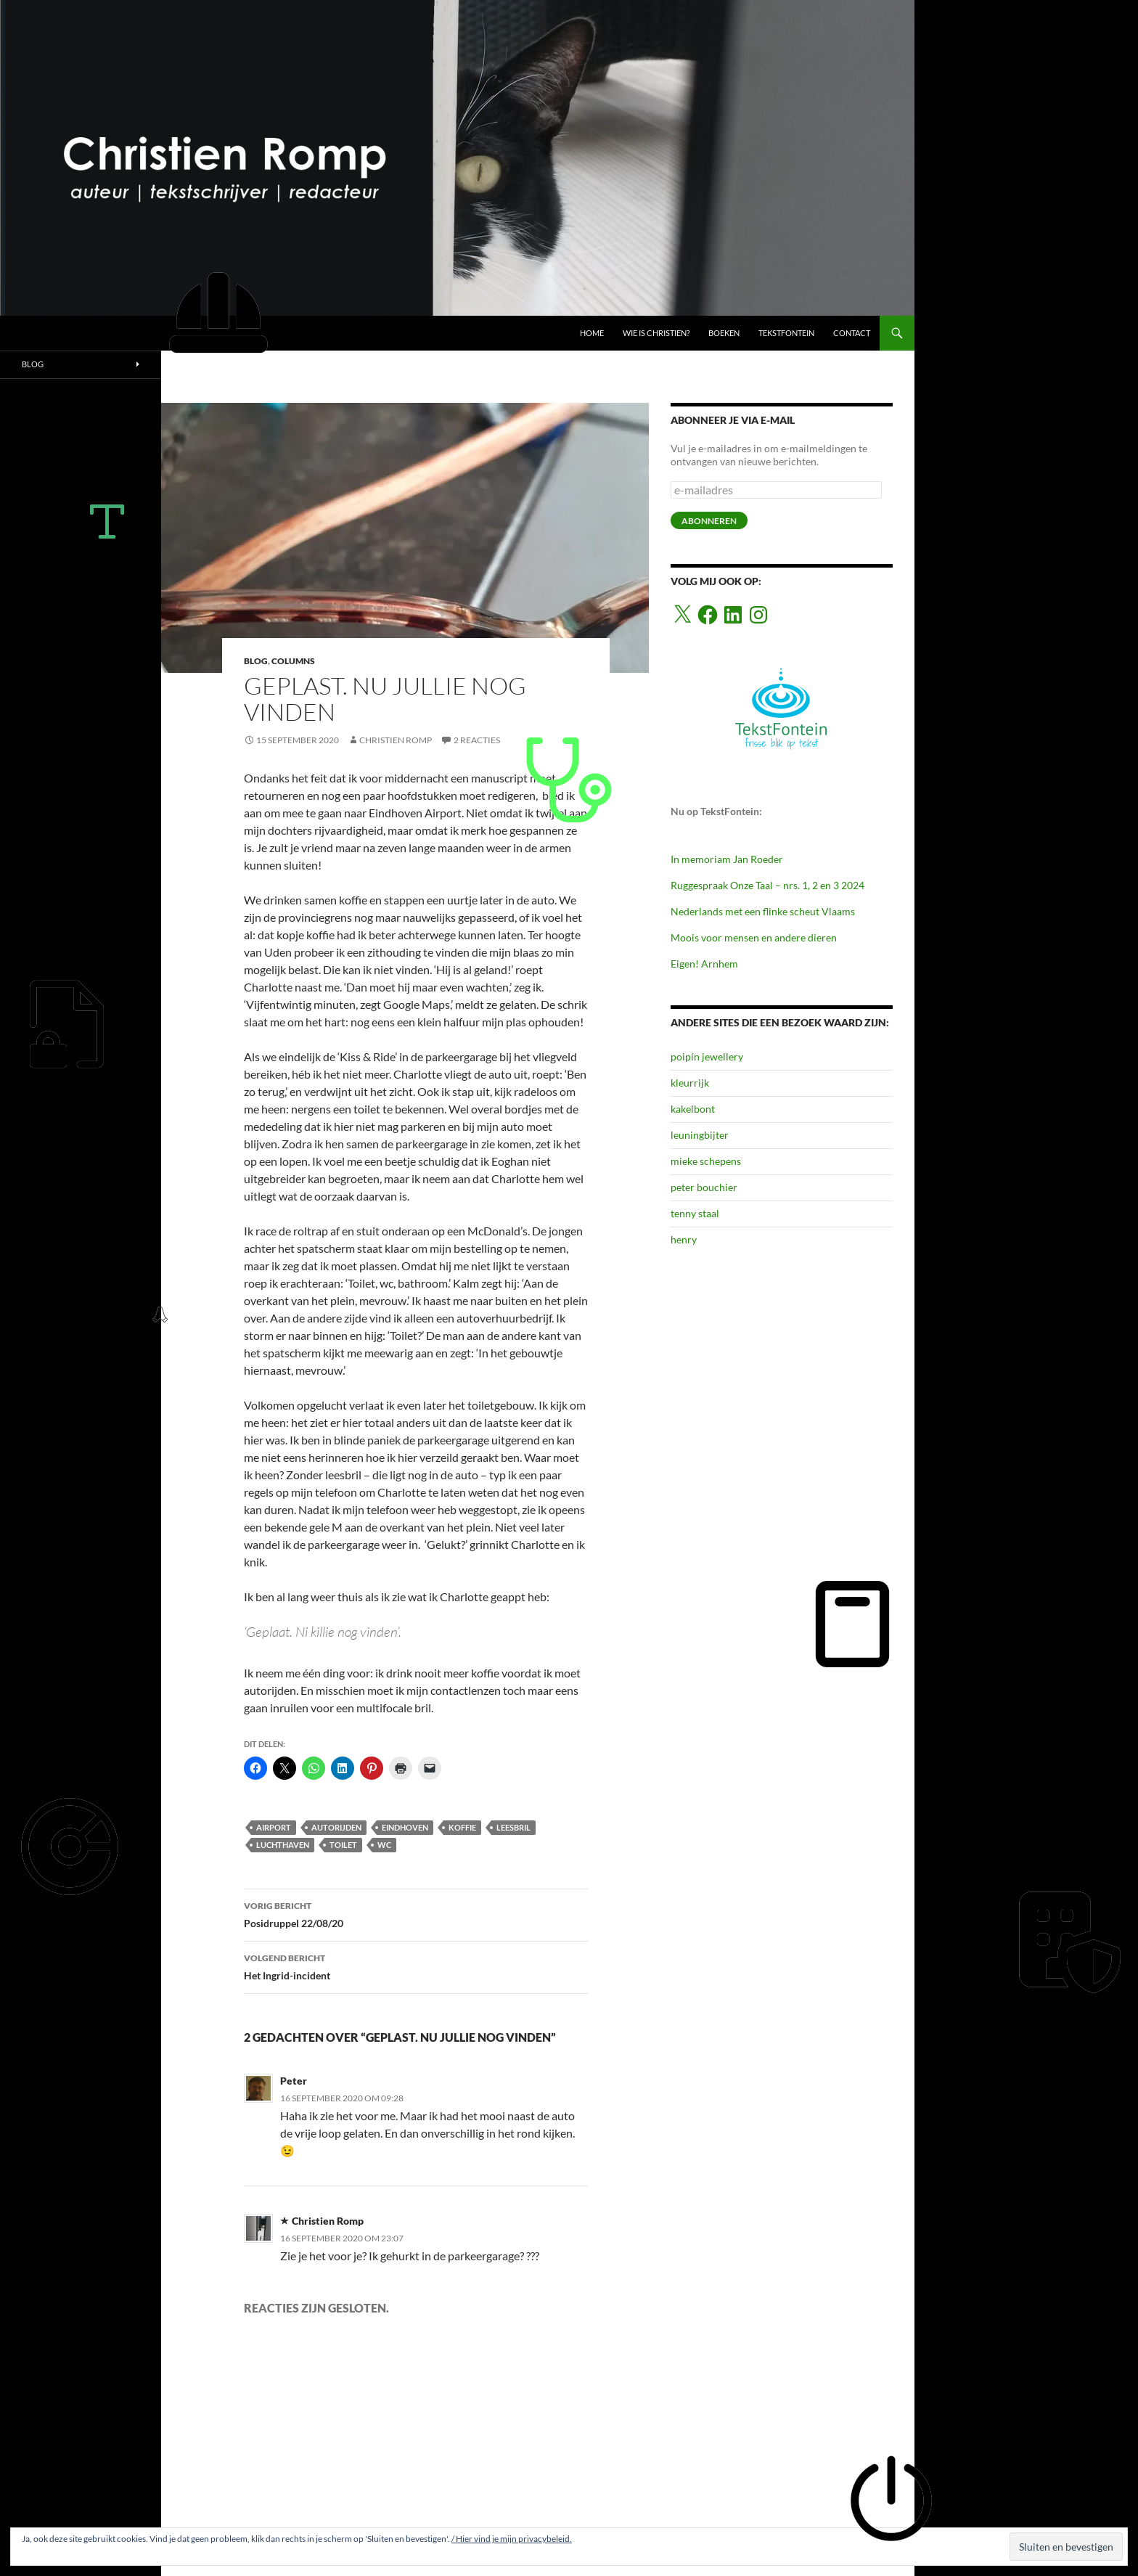  Describe the element at coordinates (160, 1314) in the screenshot. I see `express gratitude or thanks` at that location.